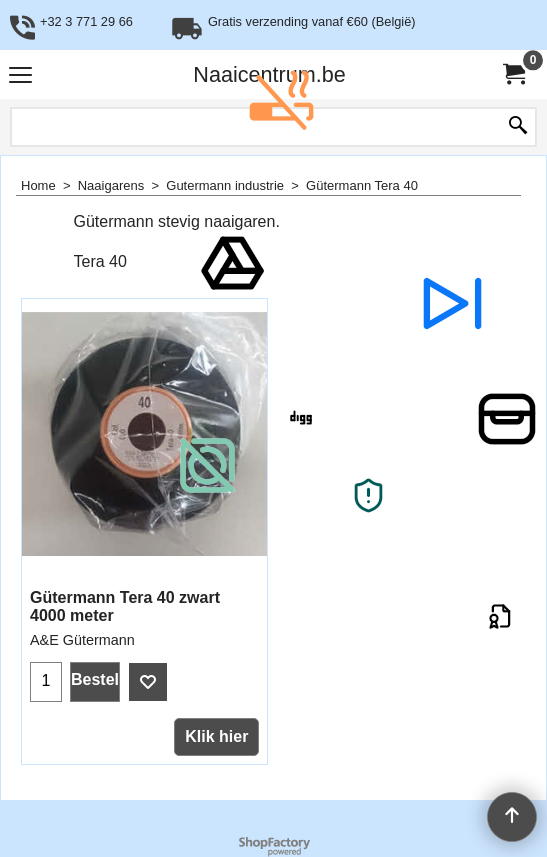 This screenshot has width=547, height=857. I want to click on view certified or verified document, so click(501, 616).